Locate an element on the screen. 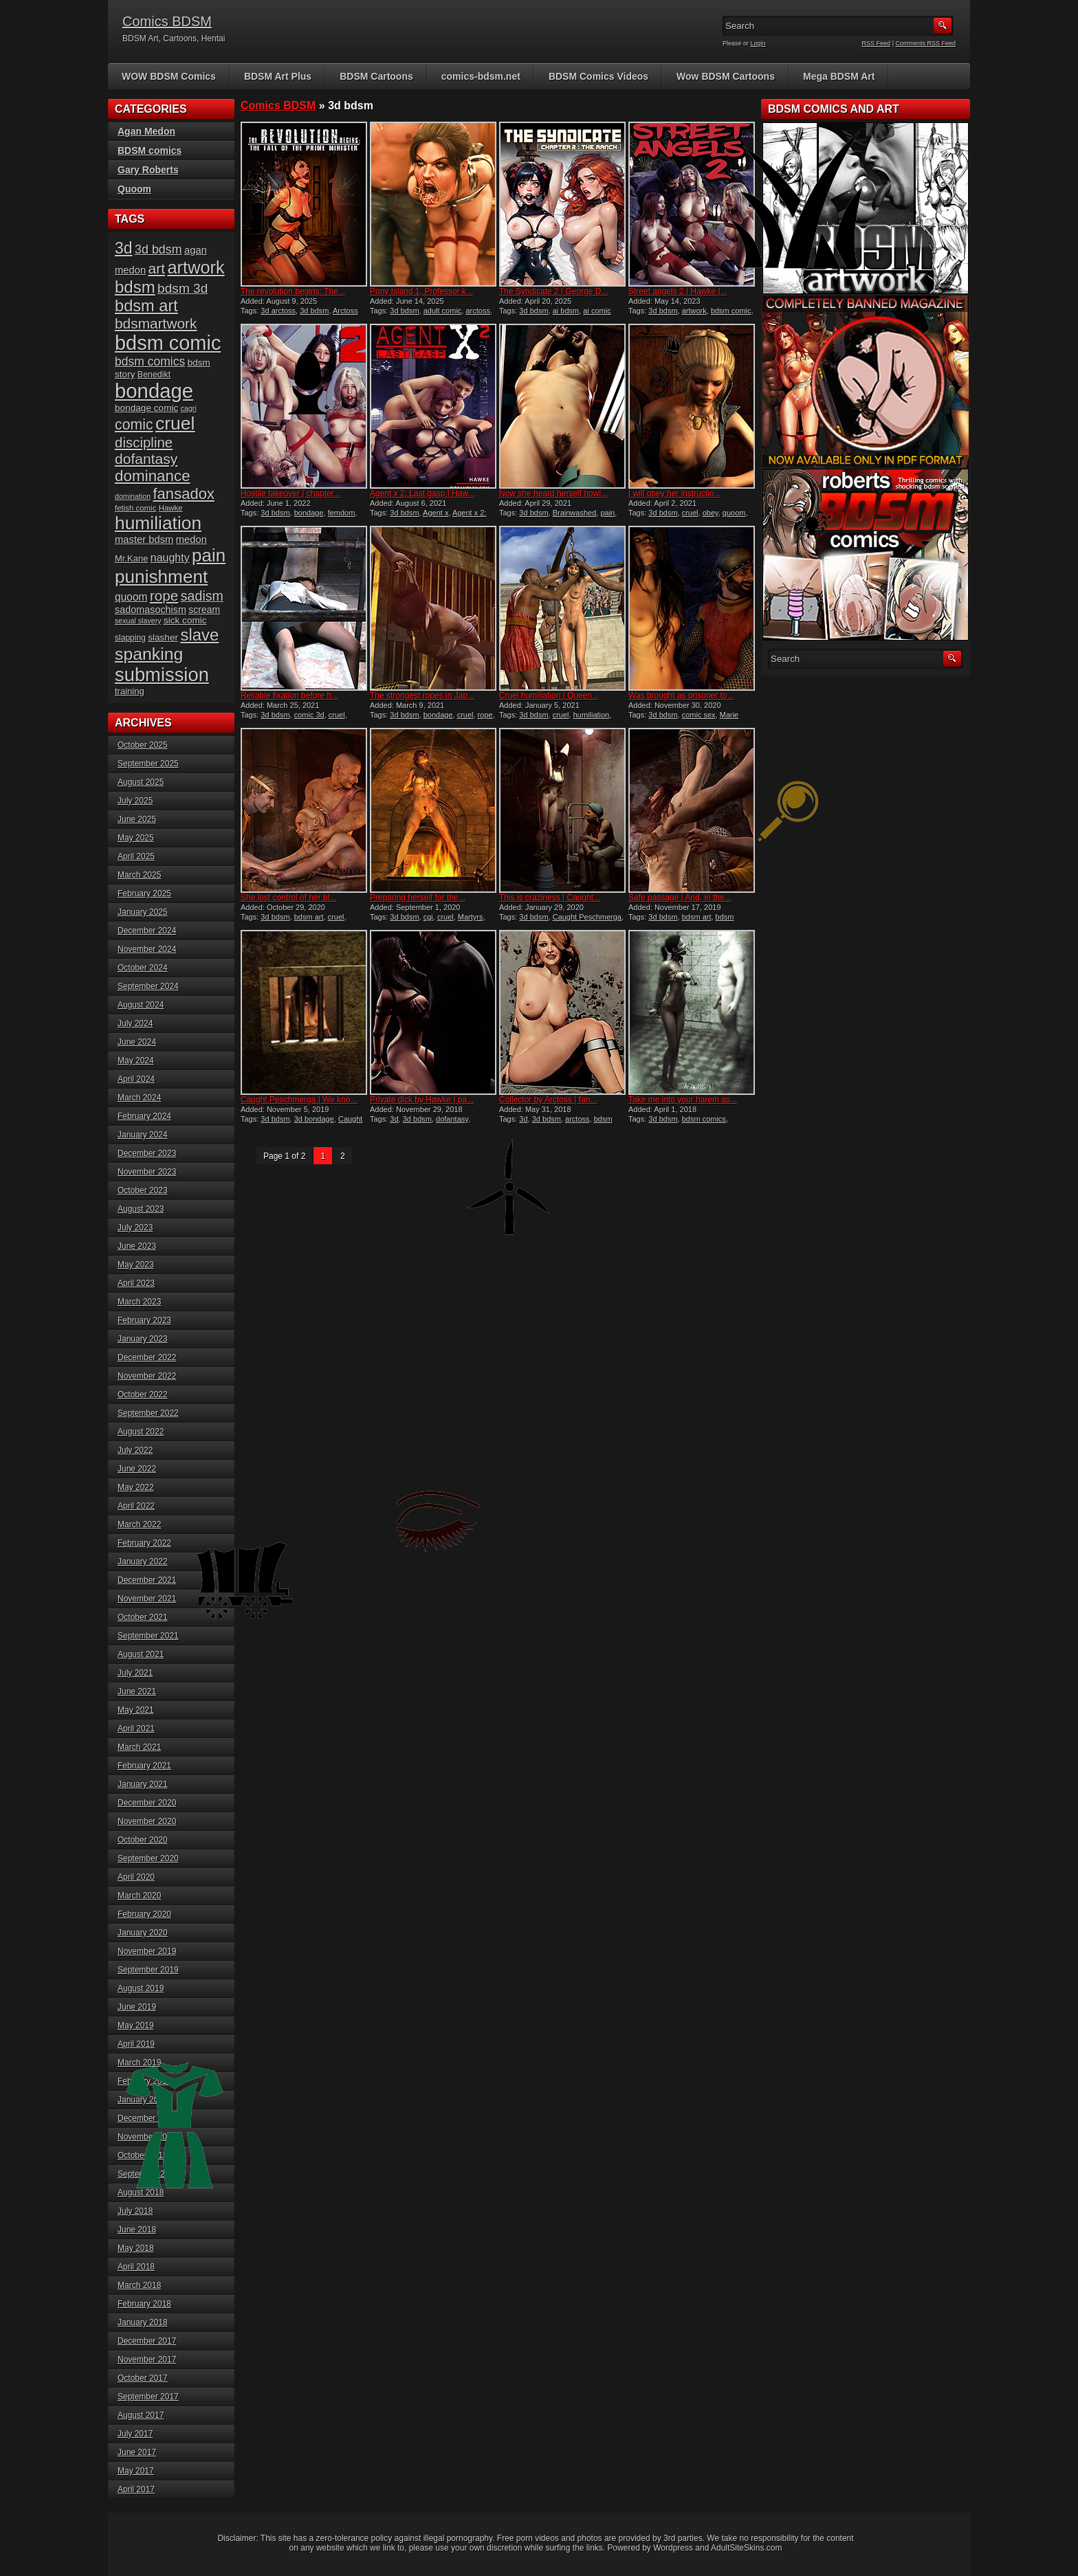 The height and width of the screenshot is (2576, 1078). access western or frontier-themed game content is located at coordinates (245, 1571).